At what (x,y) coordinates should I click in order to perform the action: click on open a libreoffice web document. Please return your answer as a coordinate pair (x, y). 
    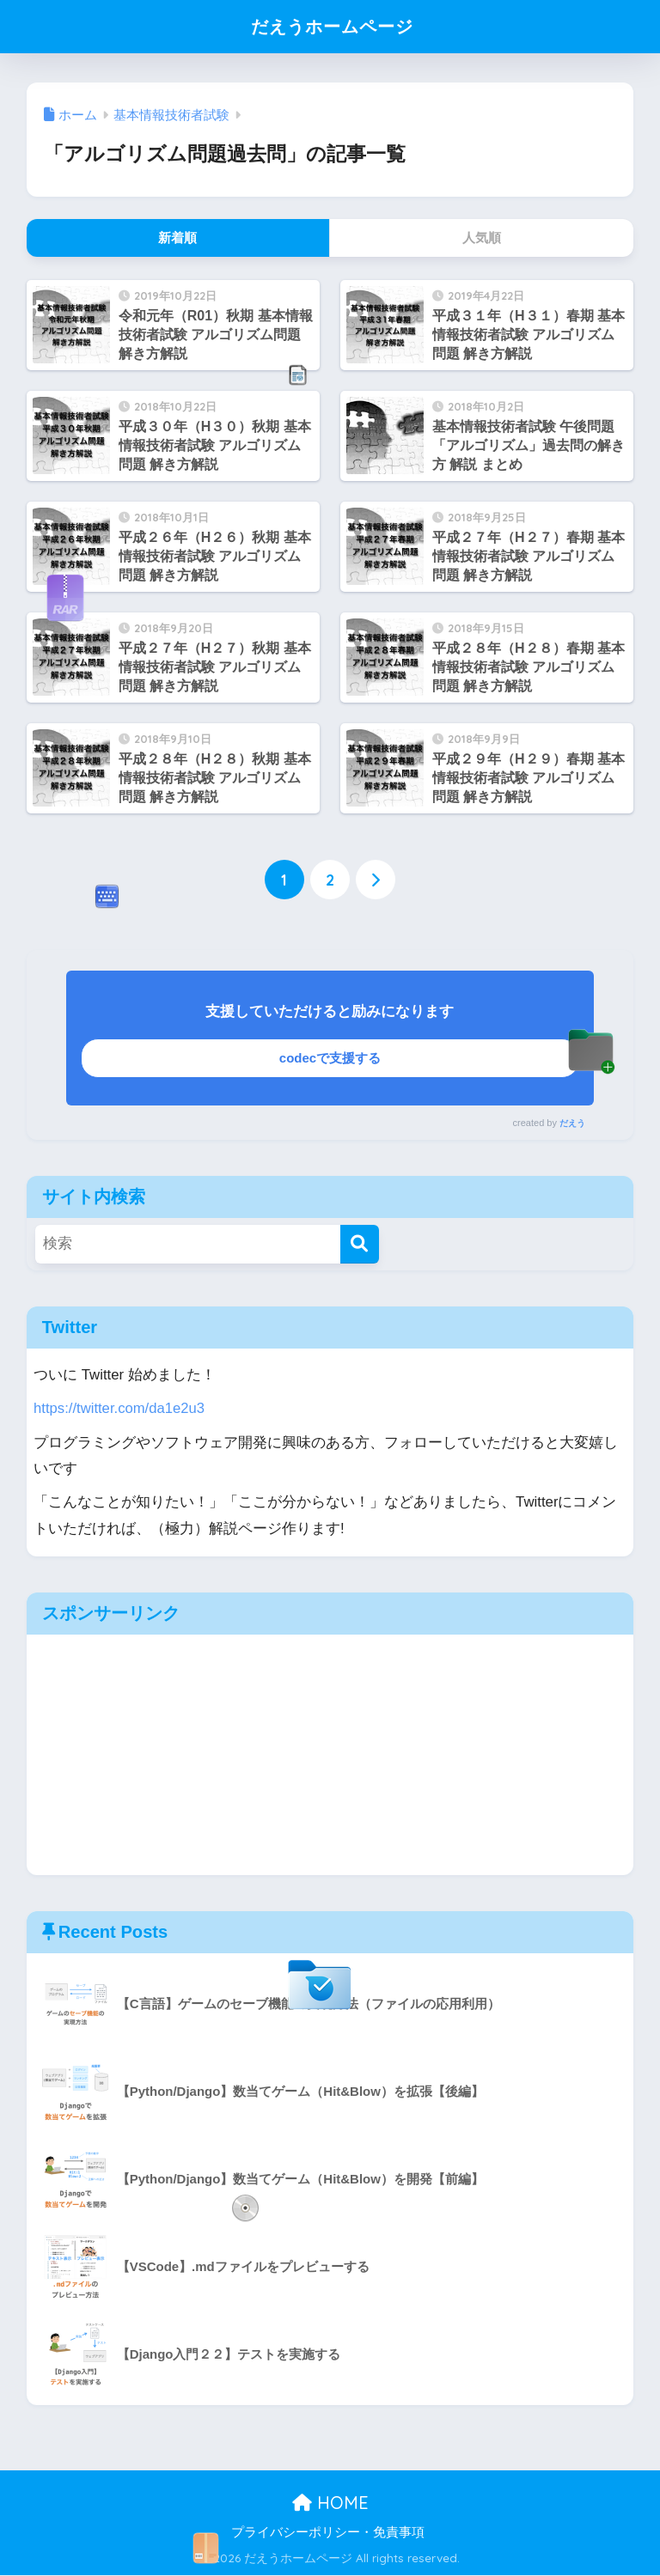
    Looking at the image, I should click on (297, 375).